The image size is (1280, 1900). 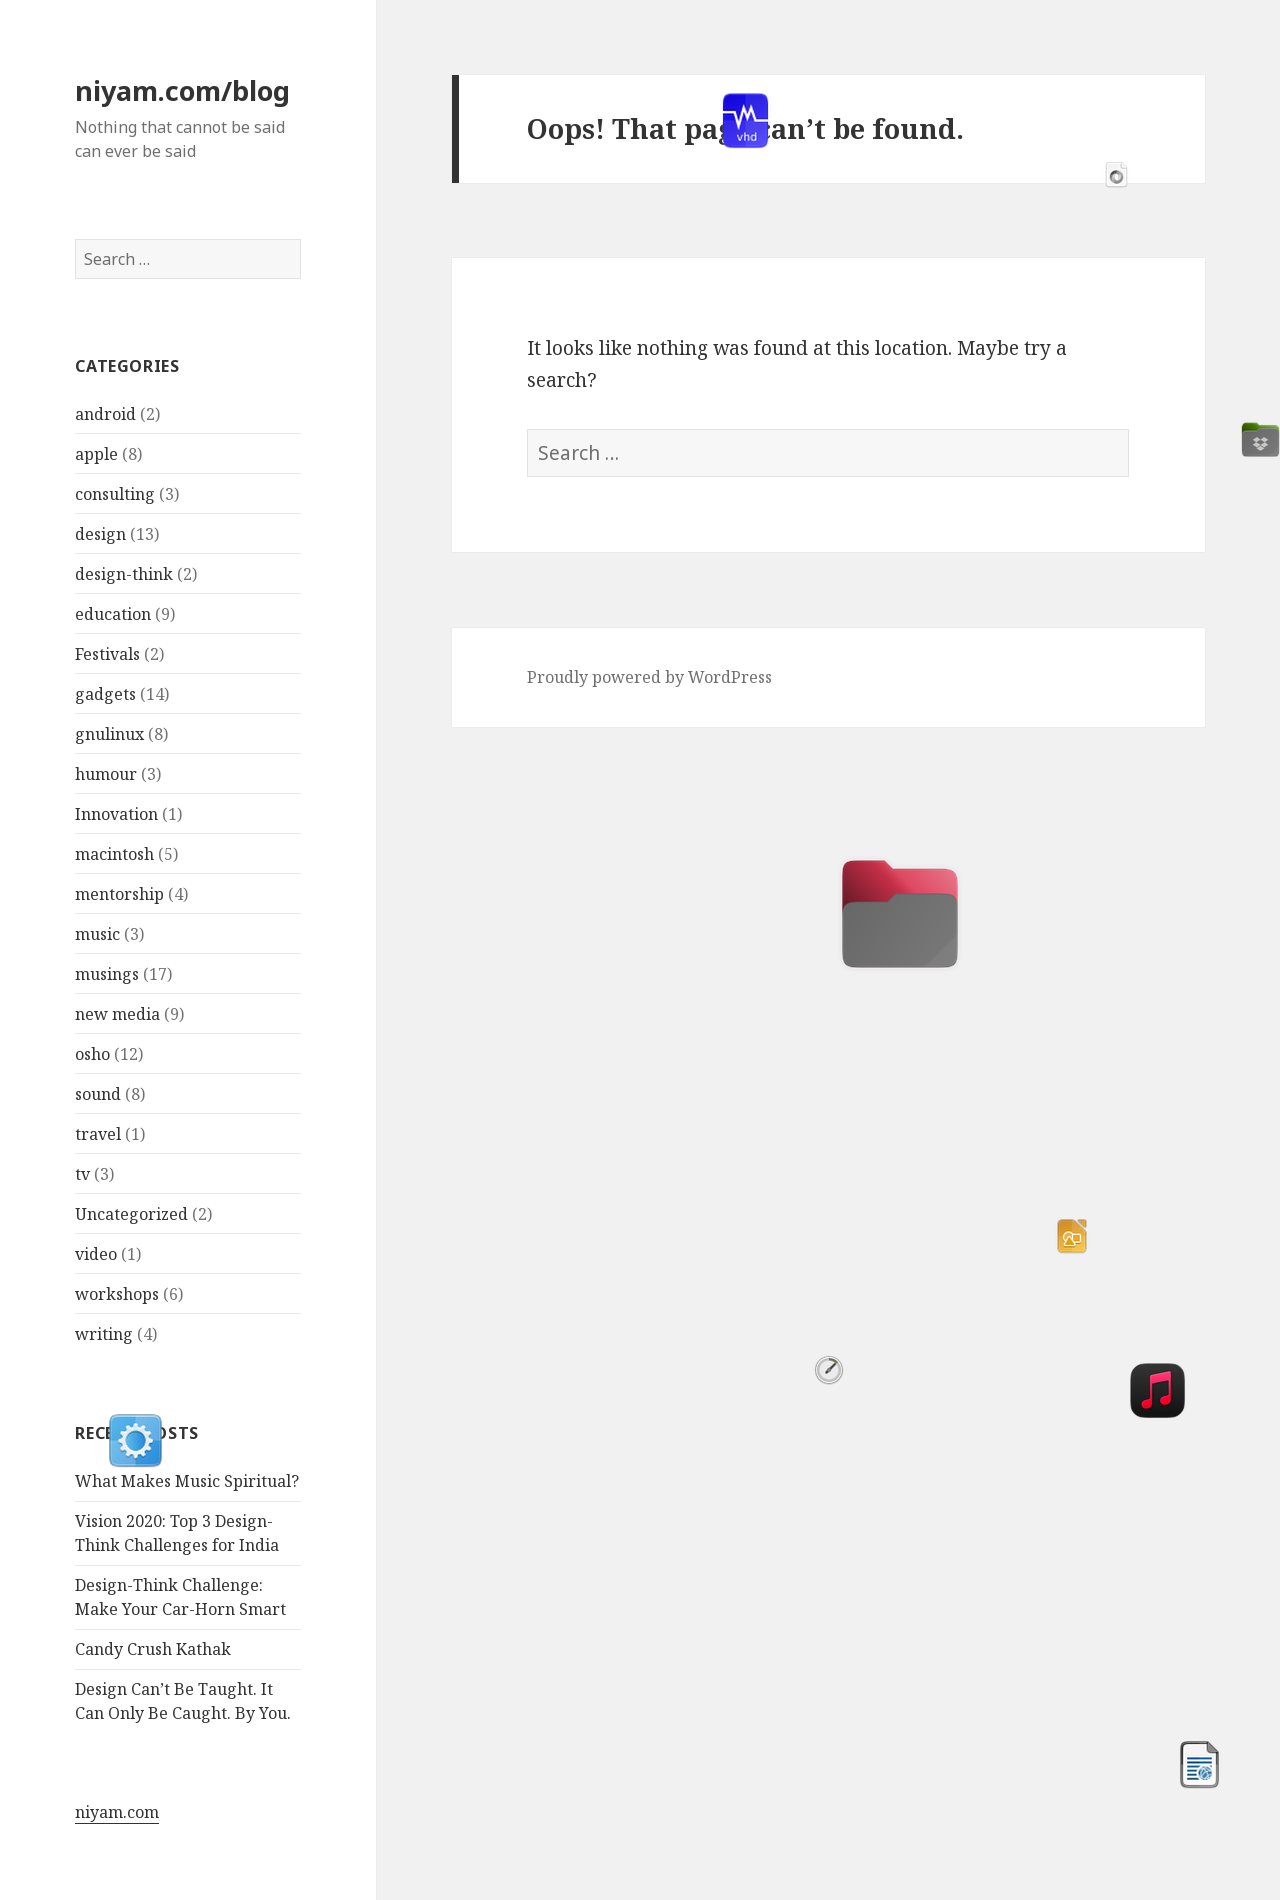 I want to click on open sysprof system profiler, so click(x=829, y=1370).